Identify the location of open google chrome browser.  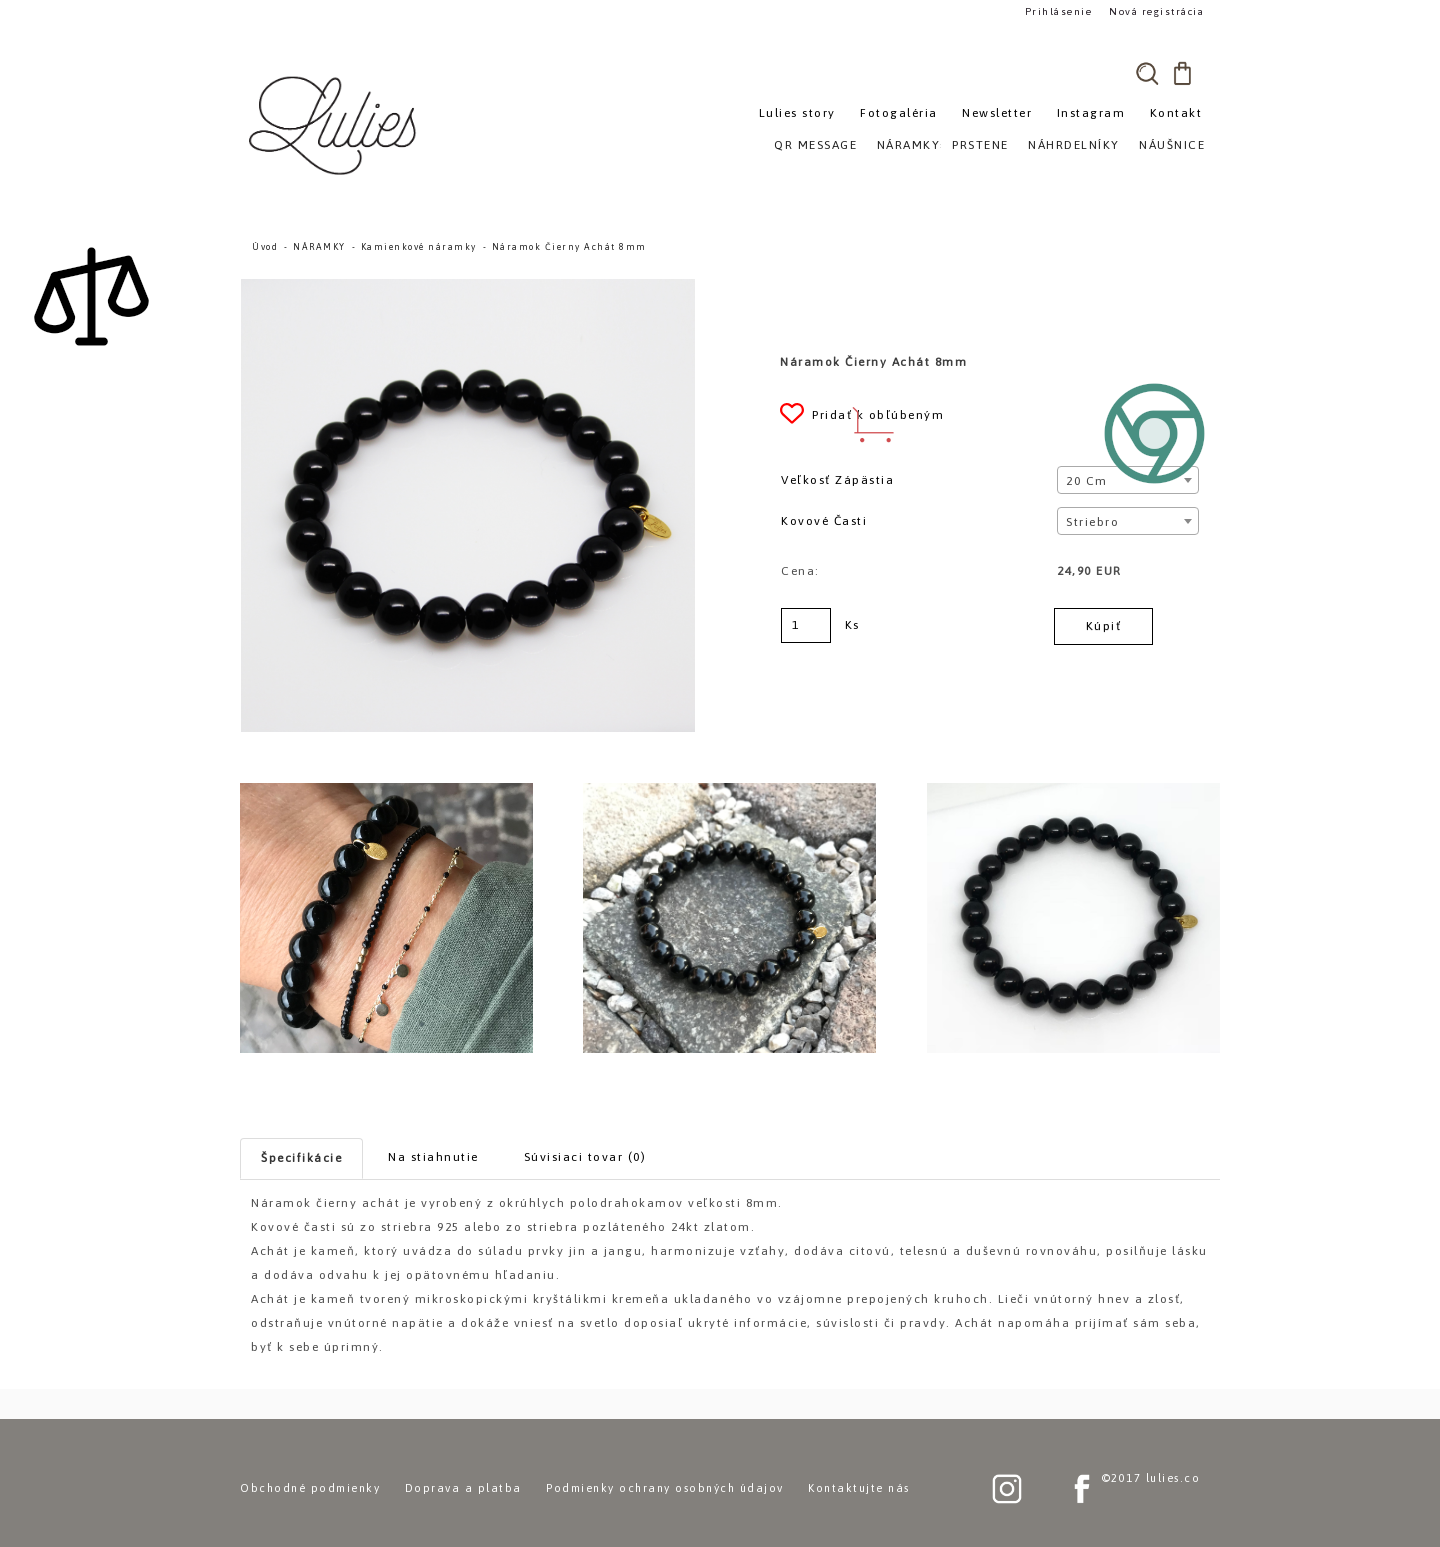
(1154, 433).